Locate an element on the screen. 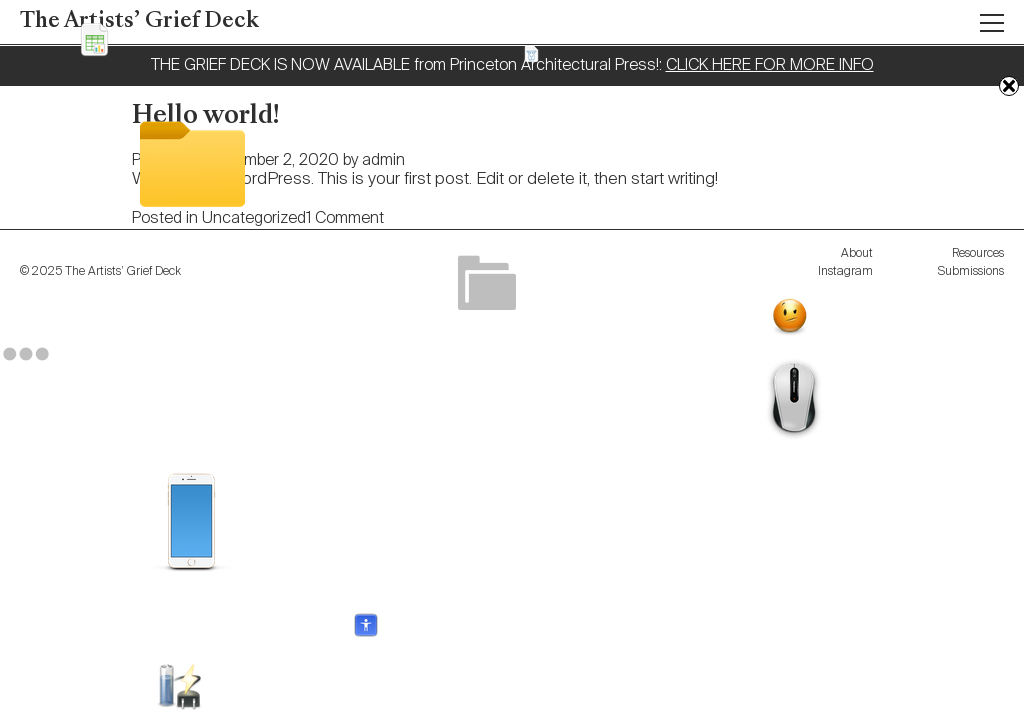 The width and height of the screenshot is (1024, 720). iPhone 7 device icon for system identification is located at coordinates (191, 522).